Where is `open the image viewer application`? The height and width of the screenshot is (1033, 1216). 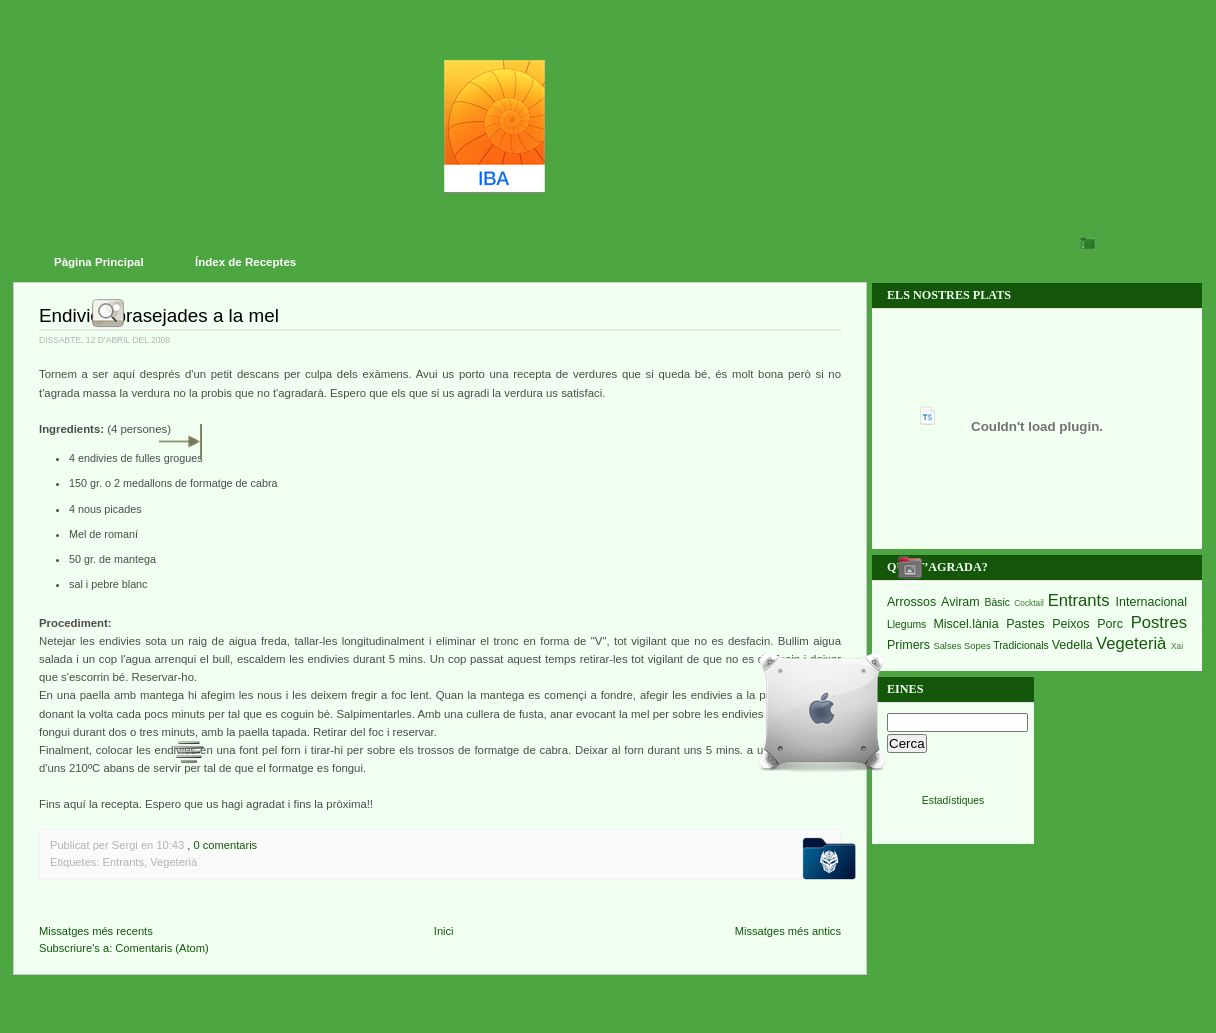 open the image viewer application is located at coordinates (108, 313).